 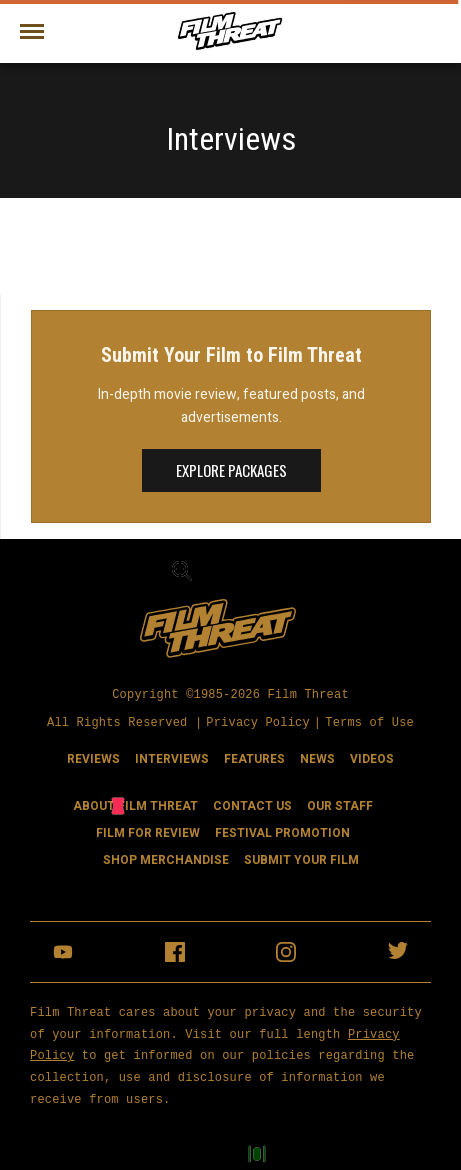 What do you see at coordinates (257, 1154) in the screenshot?
I see `distribute layers vertically with equal spacing` at bounding box center [257, 1154].